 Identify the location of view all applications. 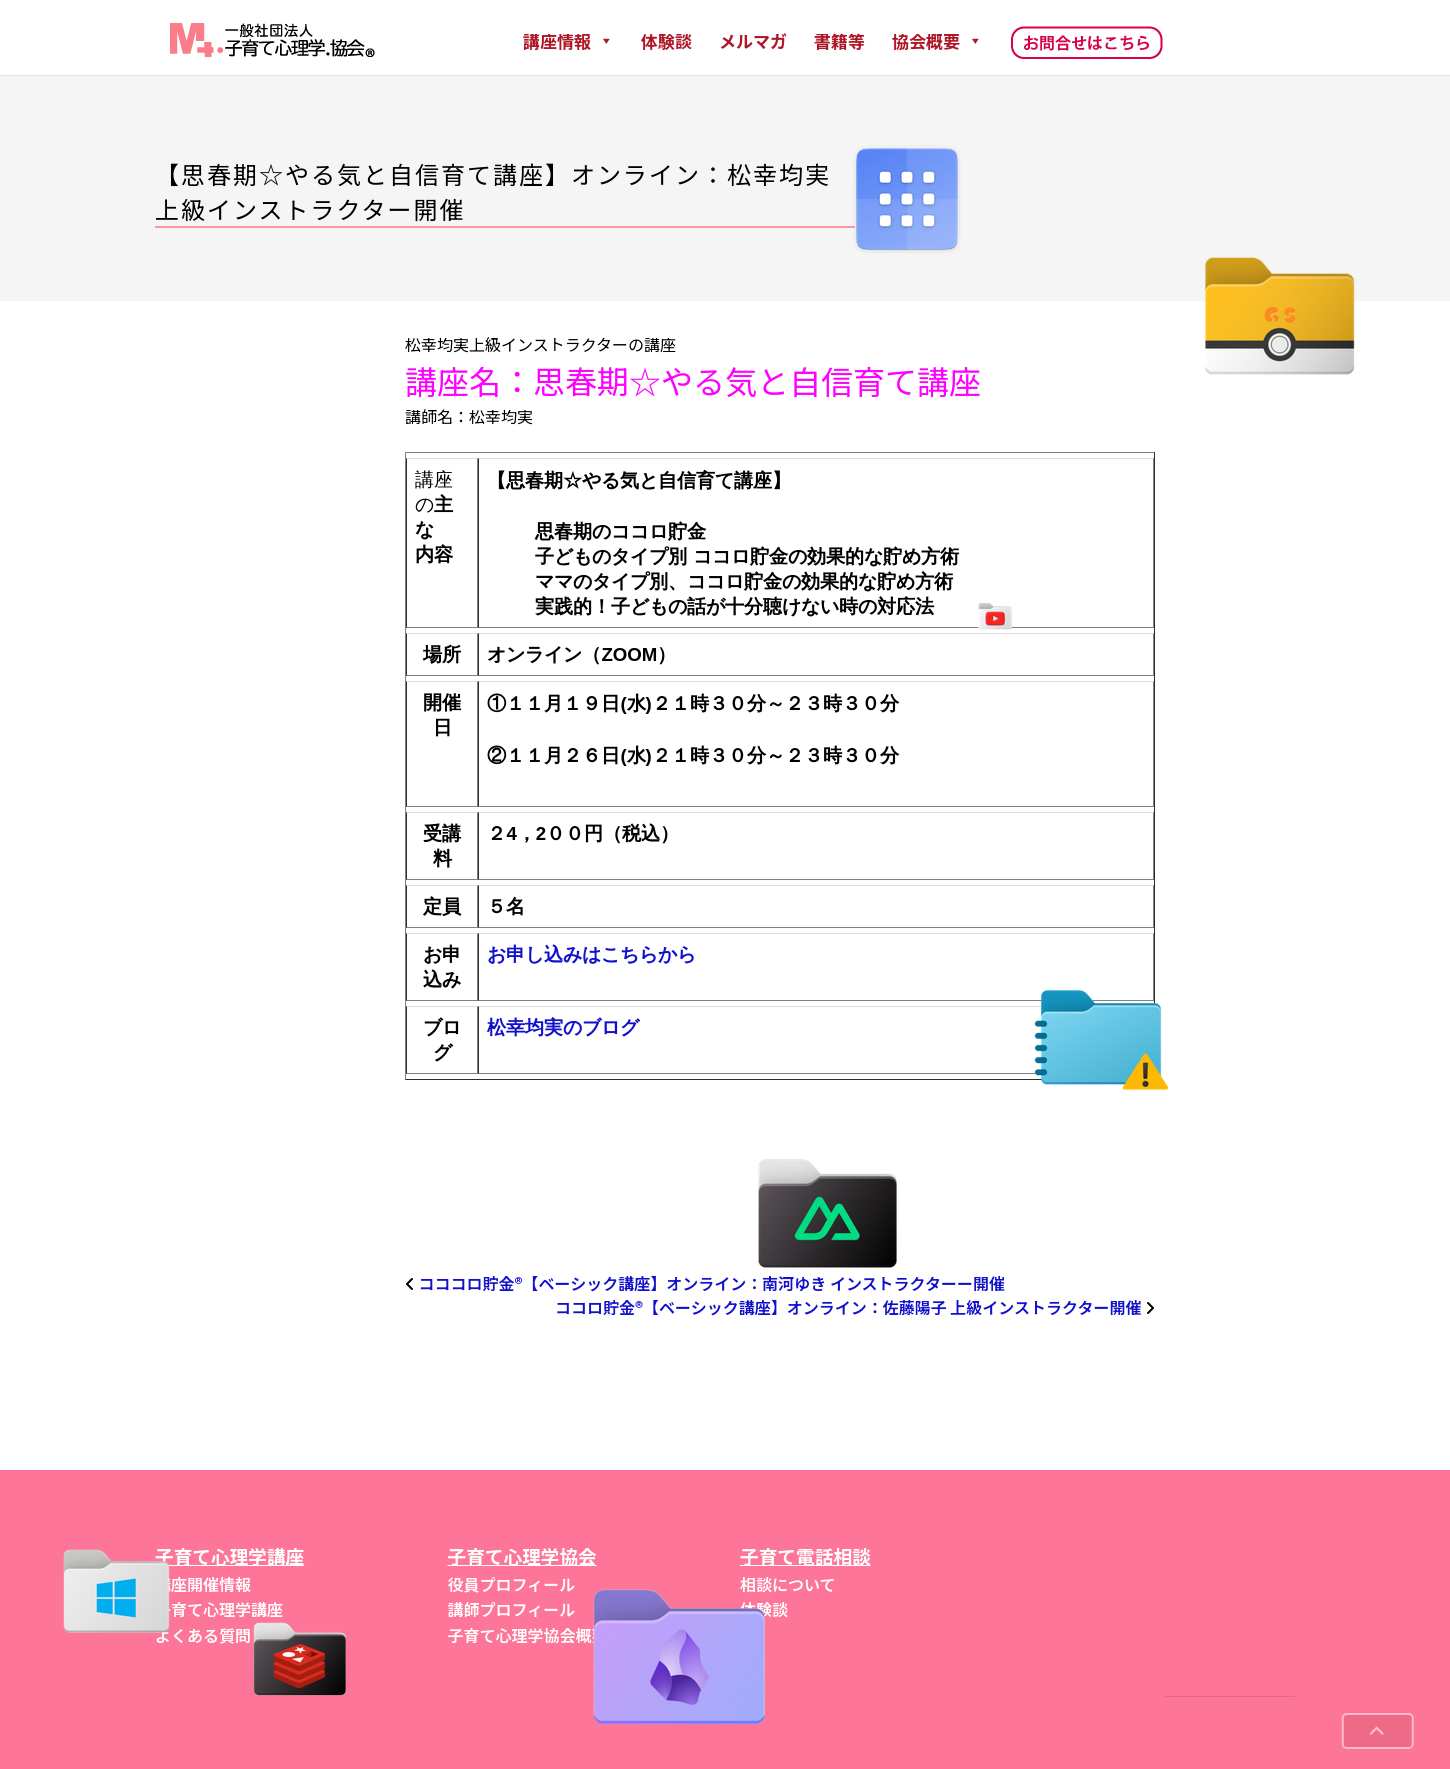
(907, 199).